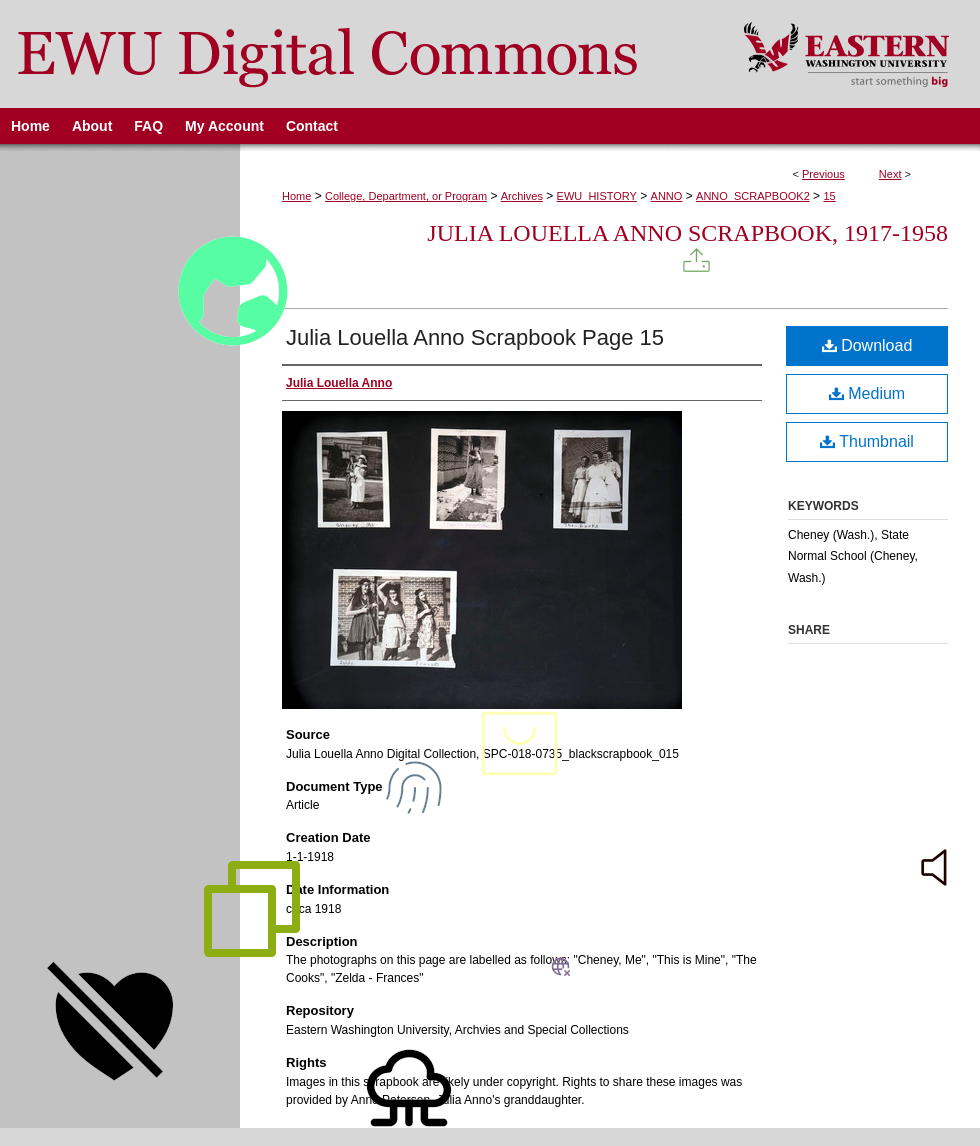 The image size is (980, 1146). I want to click on access cloud computing services, so click(409, 1088).